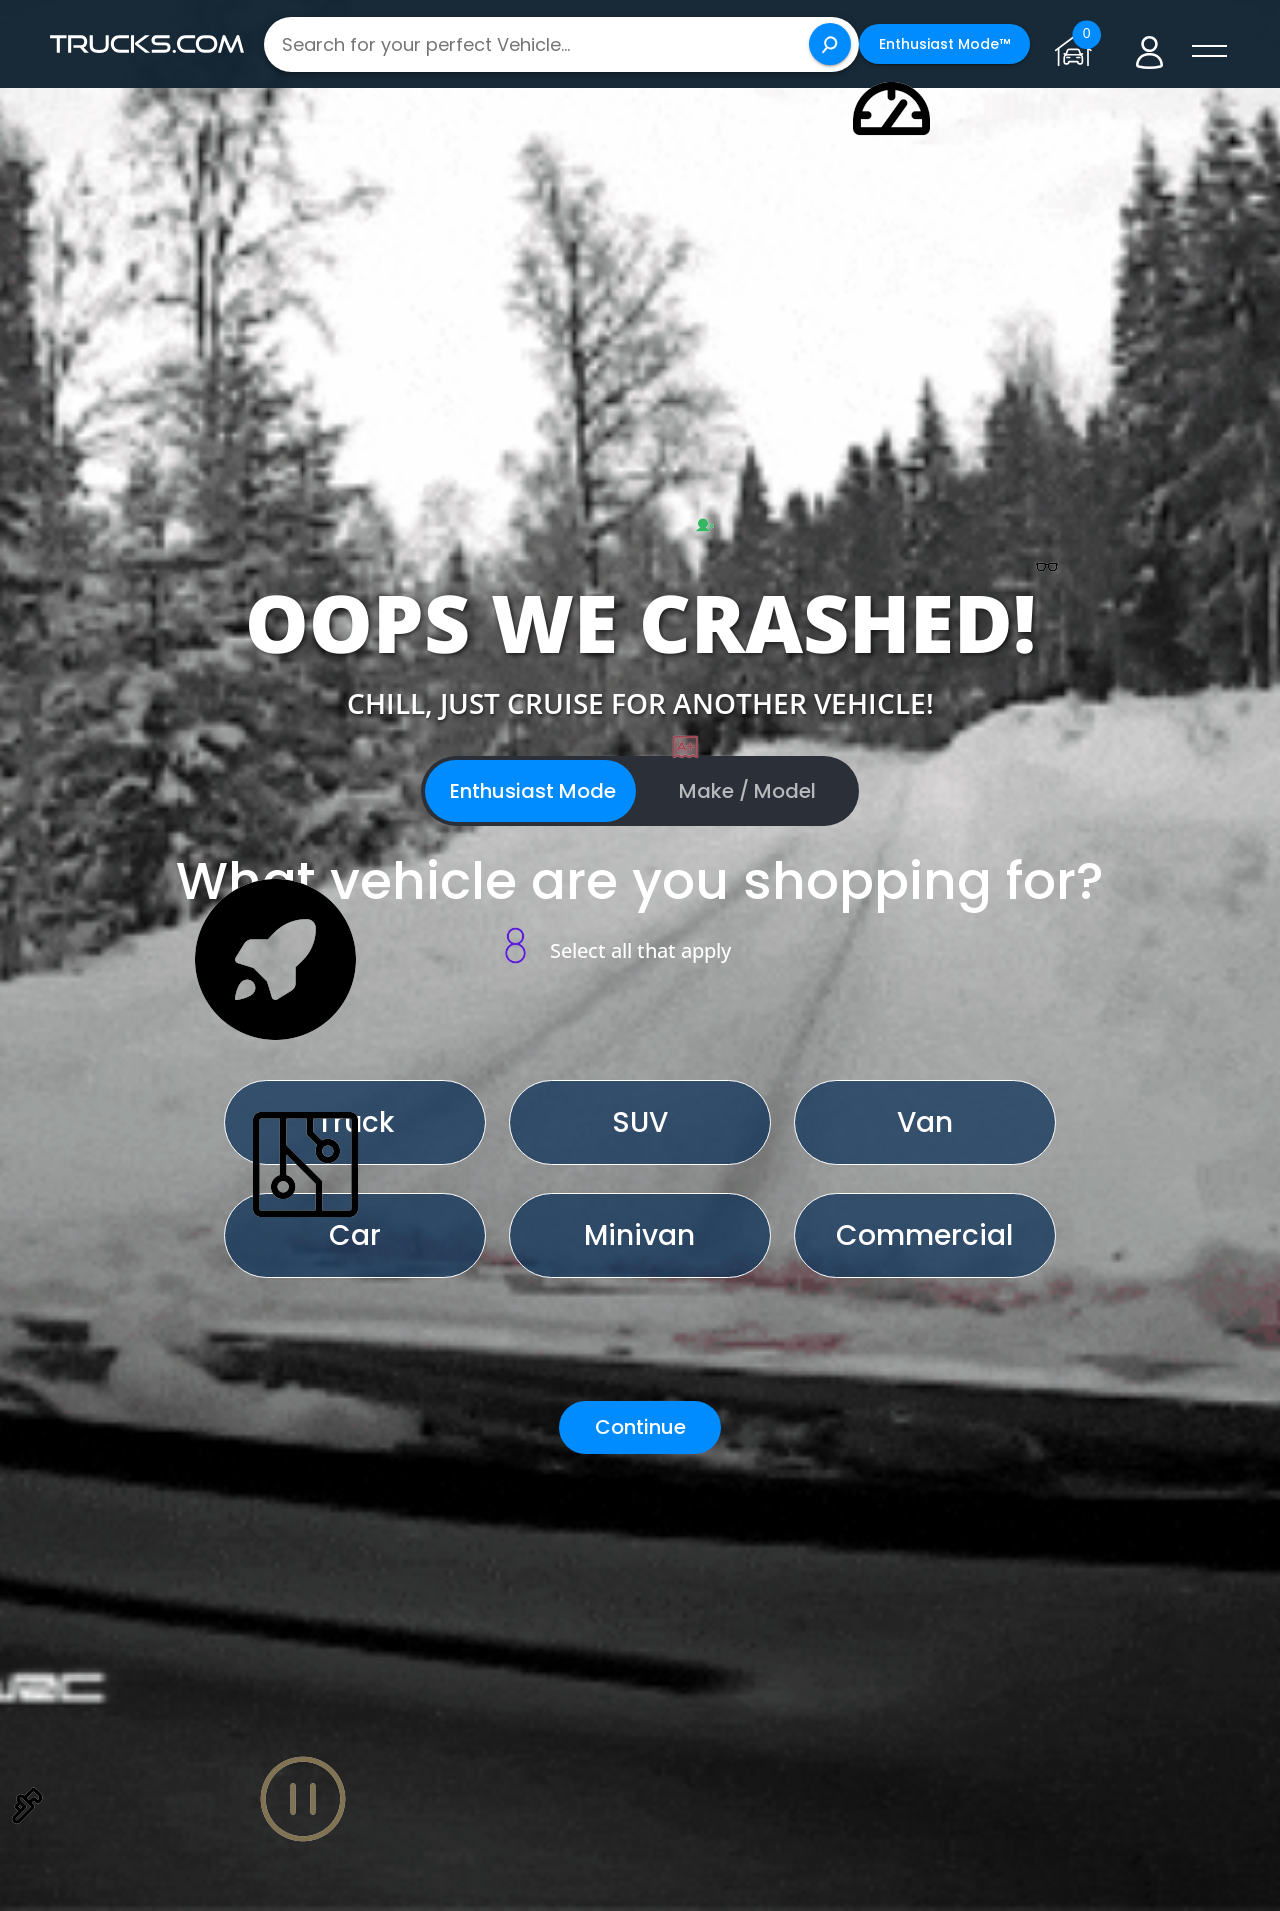  I want to click on view performance metrics or speed, so click(891, 112).